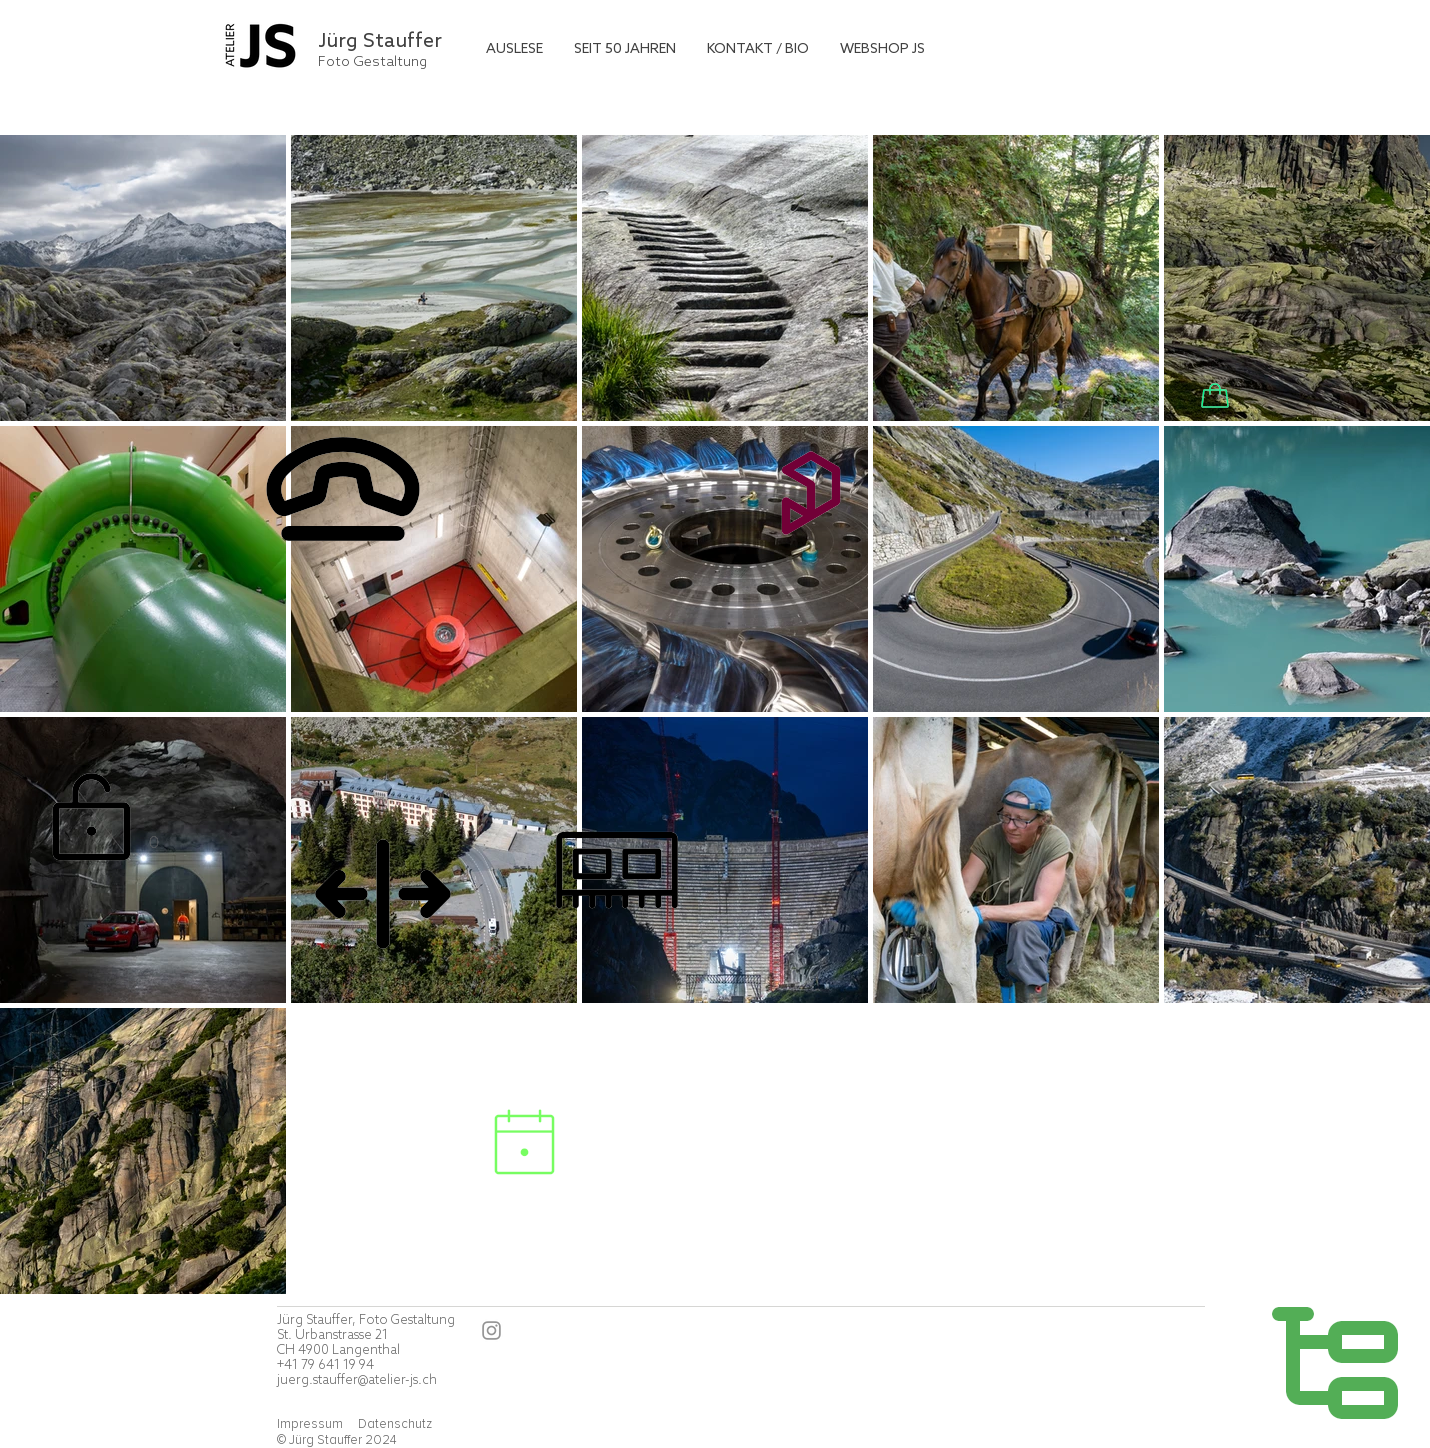 The height and width of the screenshot is (1448, 1430). I want to click on indicates a calendar event or scheduled item, so click(524, 1144).